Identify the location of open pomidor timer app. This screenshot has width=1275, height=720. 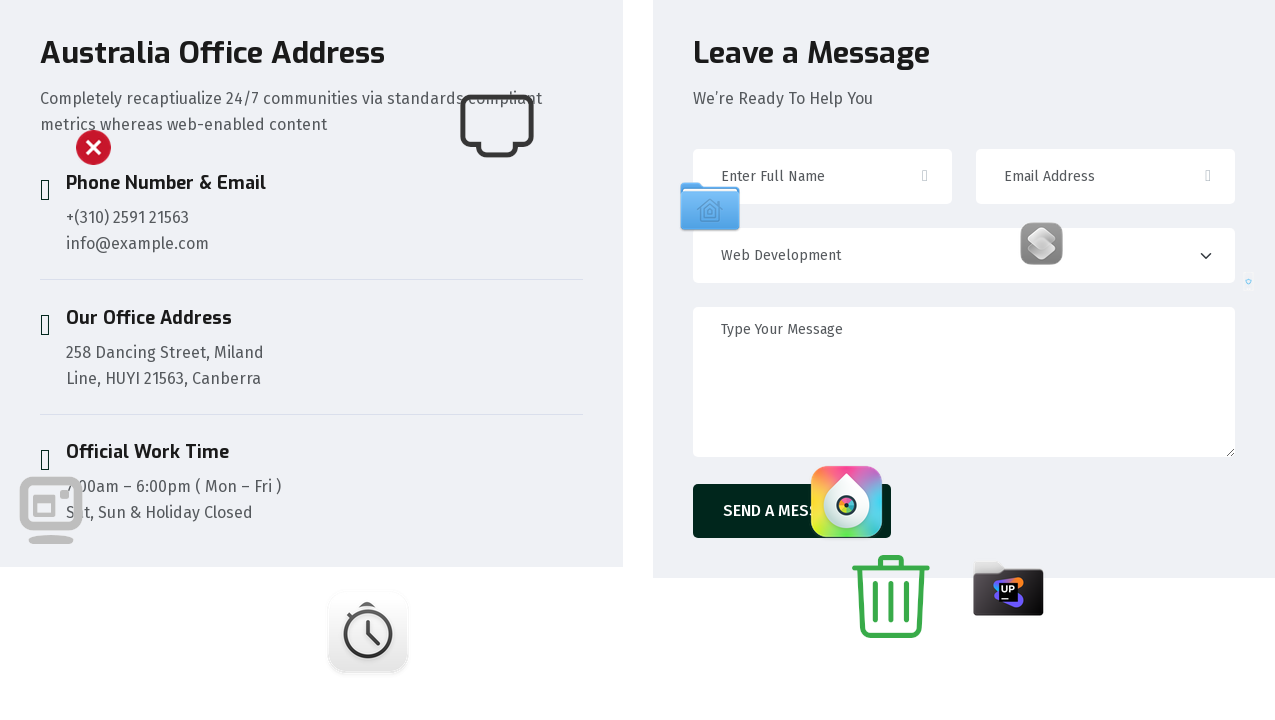
(368, 632).